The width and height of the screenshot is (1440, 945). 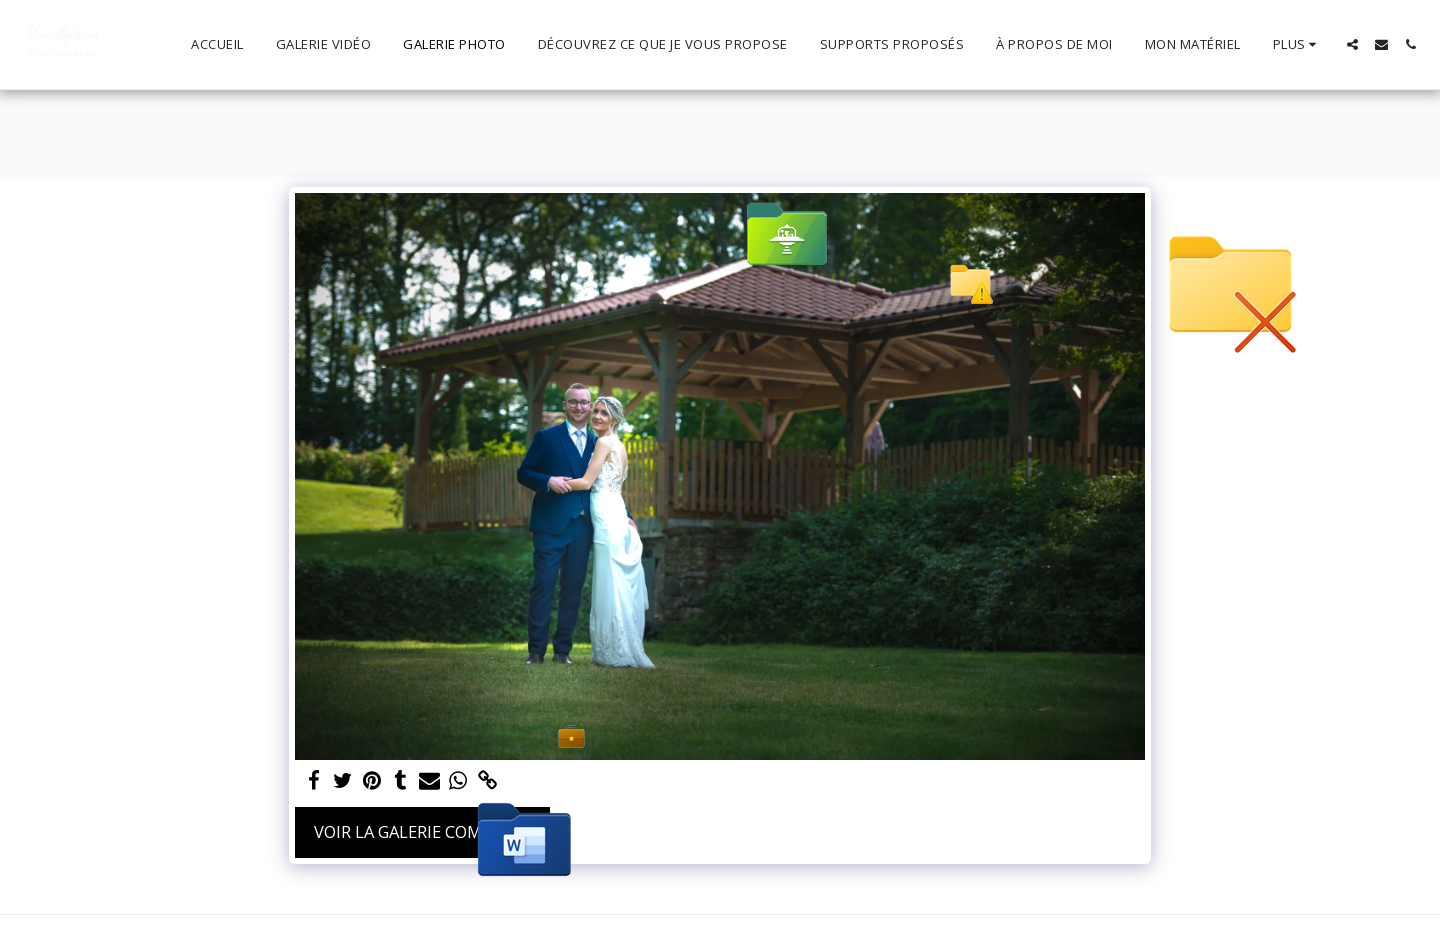 I want to click on delete a folder, so click(x=1230, y=287).